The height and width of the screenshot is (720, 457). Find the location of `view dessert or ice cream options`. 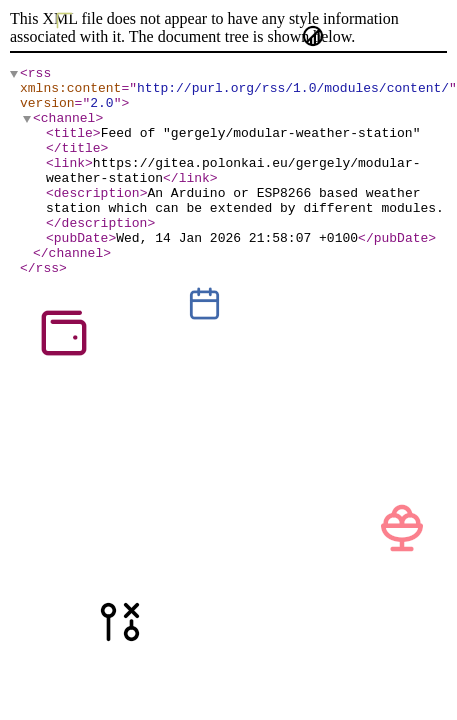

view dessert or ice cream options is located at coordinates (402, 528).